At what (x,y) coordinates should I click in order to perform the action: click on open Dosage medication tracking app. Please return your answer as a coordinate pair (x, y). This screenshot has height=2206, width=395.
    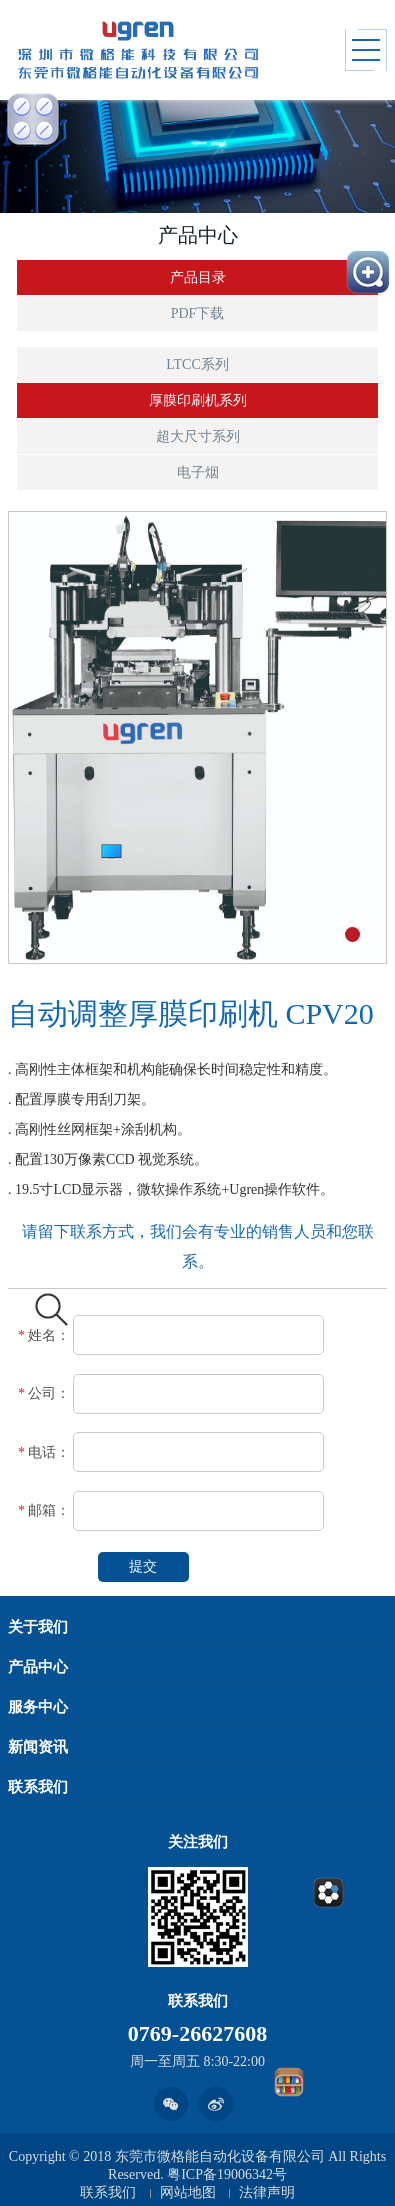
    Looking at the image, I should click on (33, 119).